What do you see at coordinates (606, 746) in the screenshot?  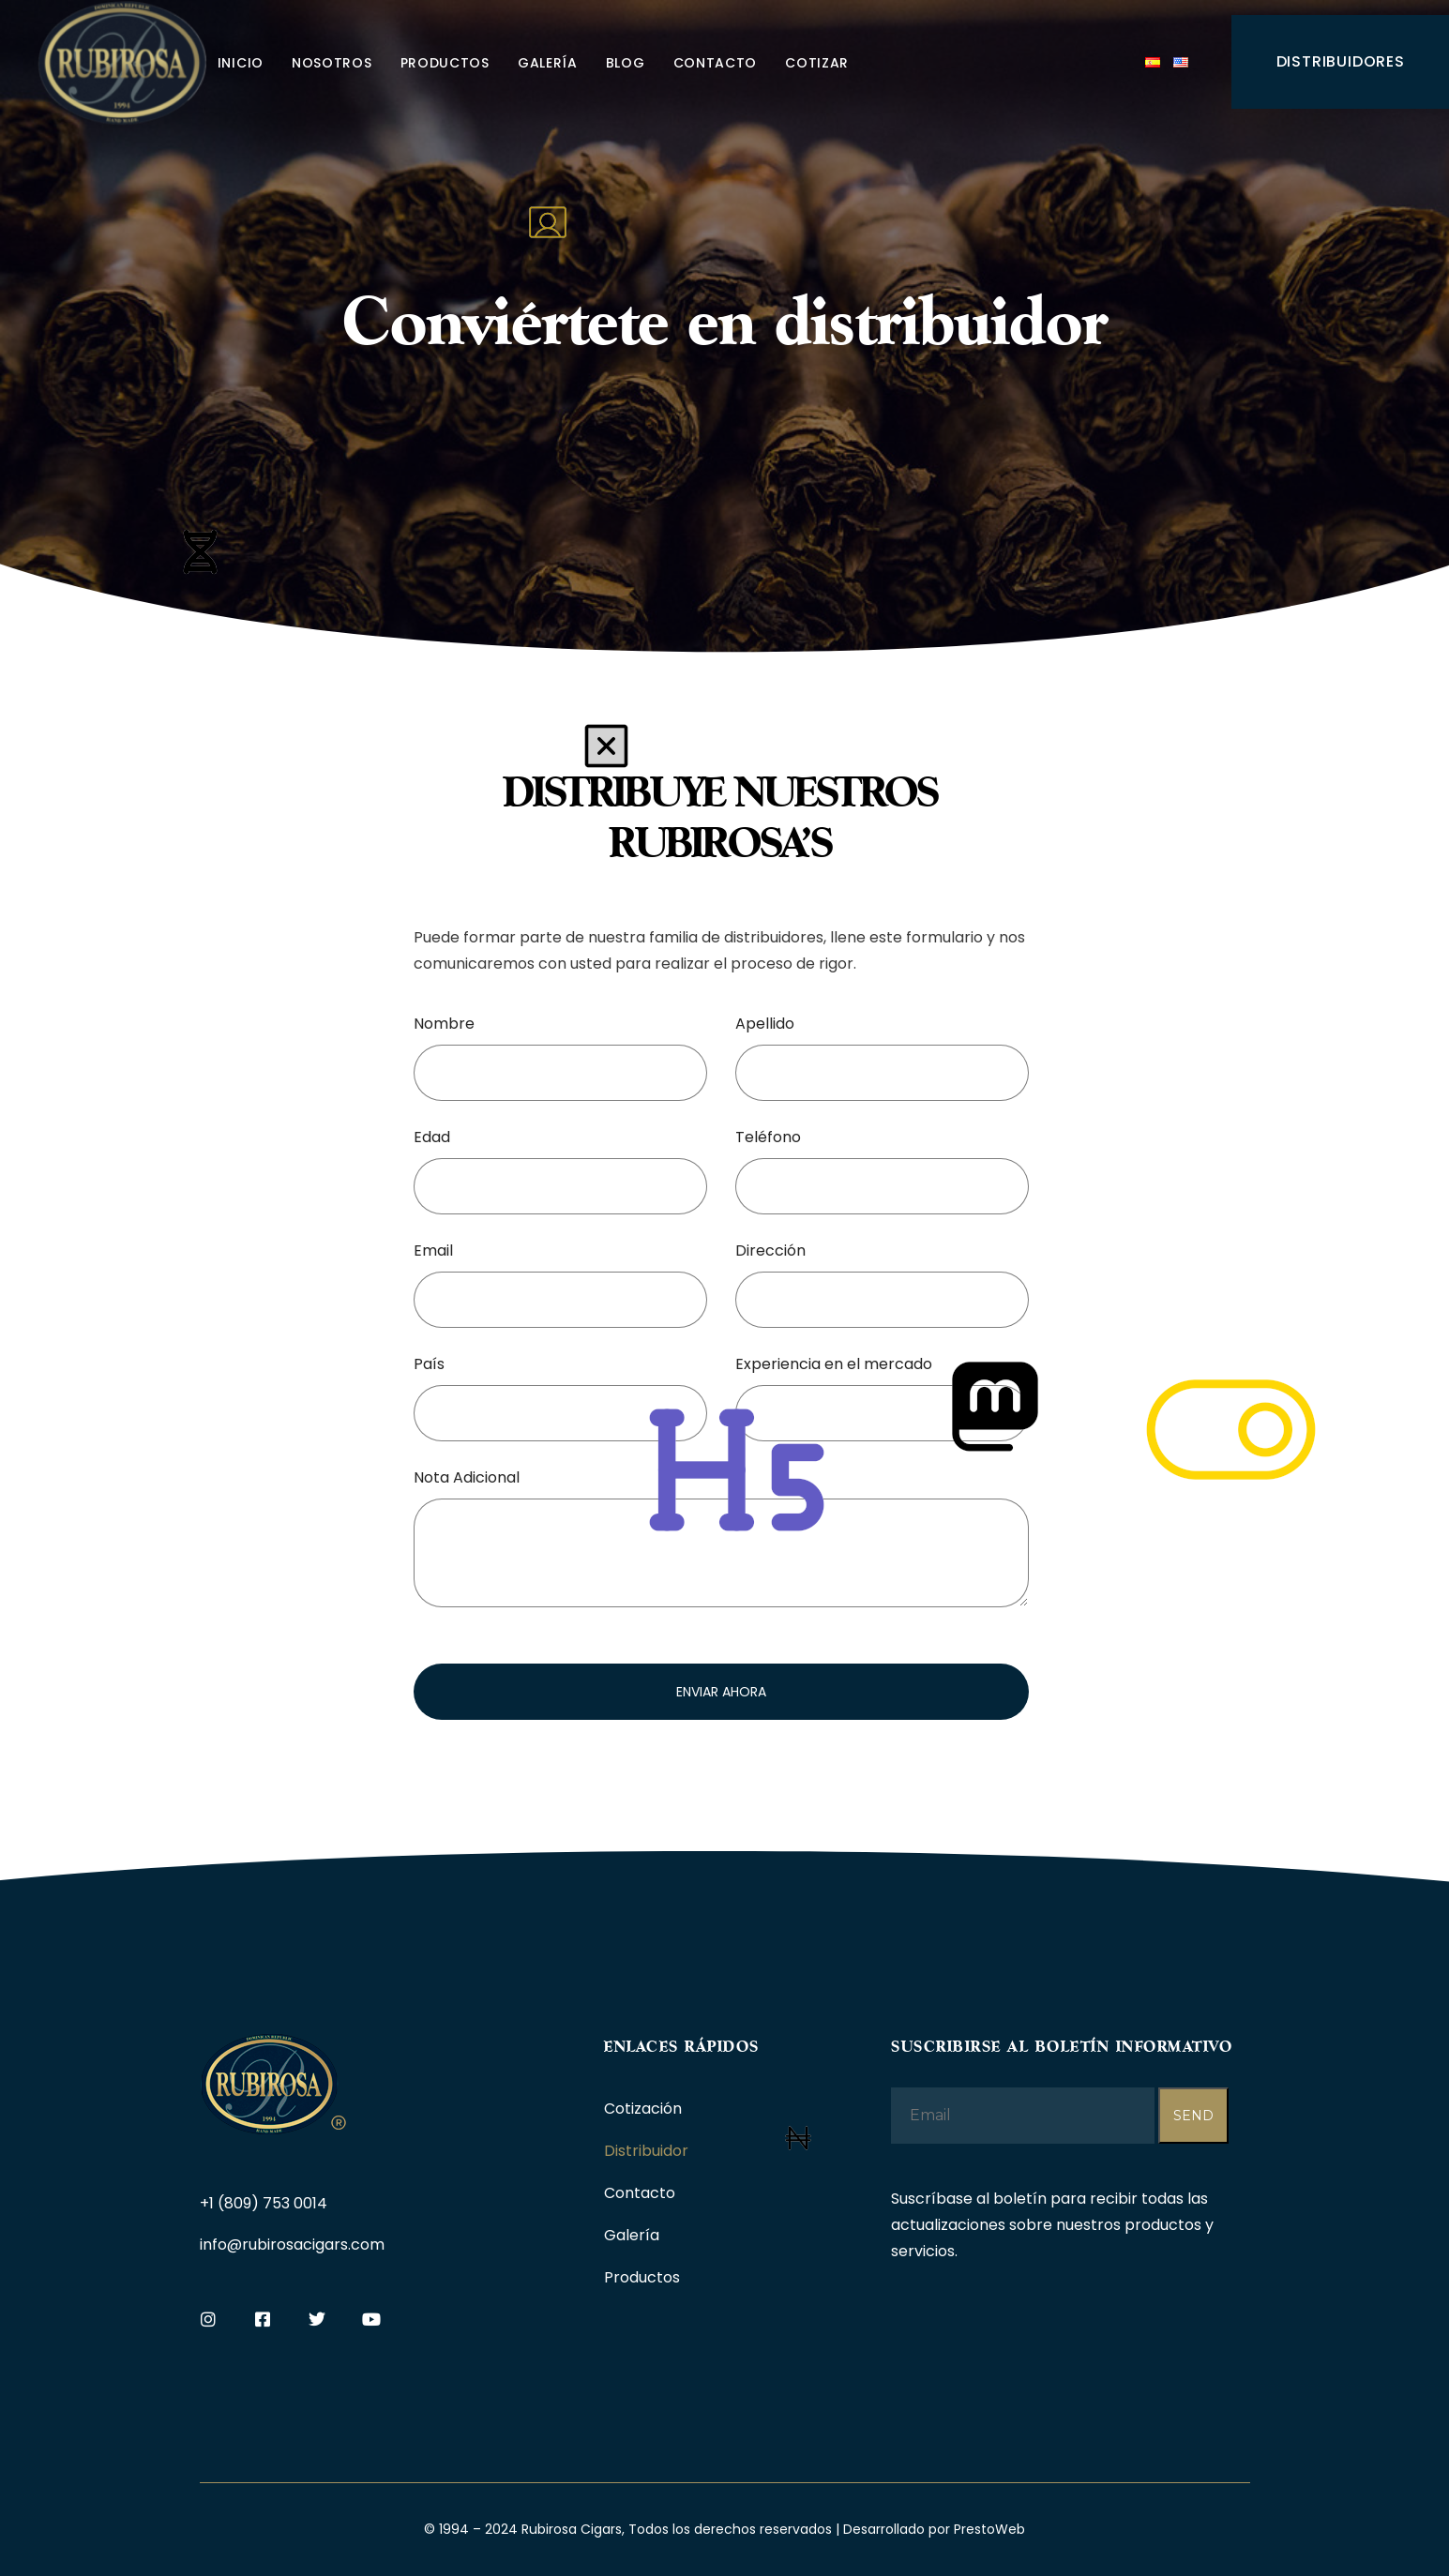 I see `close or dismiss a dialog box` at bounding box center [606, 746].